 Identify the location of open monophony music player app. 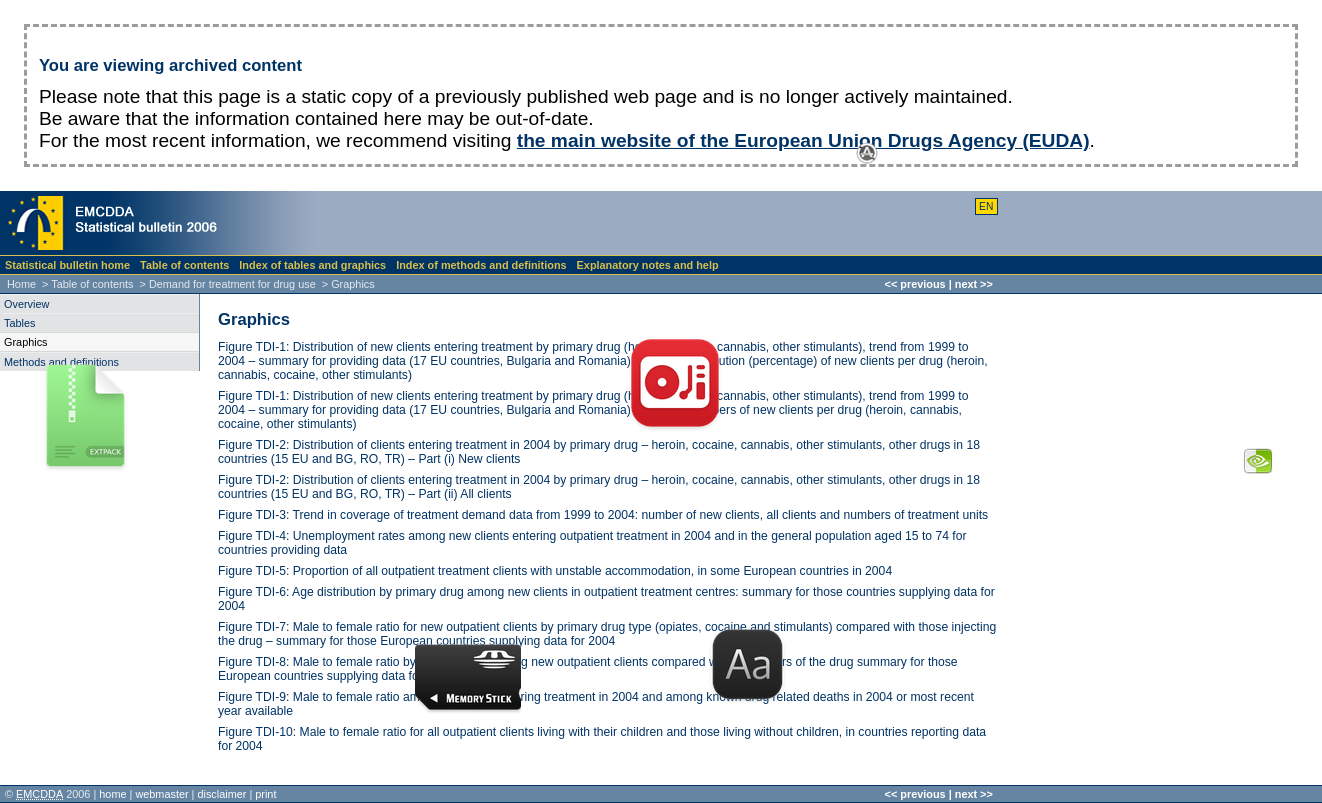
(675, 383).